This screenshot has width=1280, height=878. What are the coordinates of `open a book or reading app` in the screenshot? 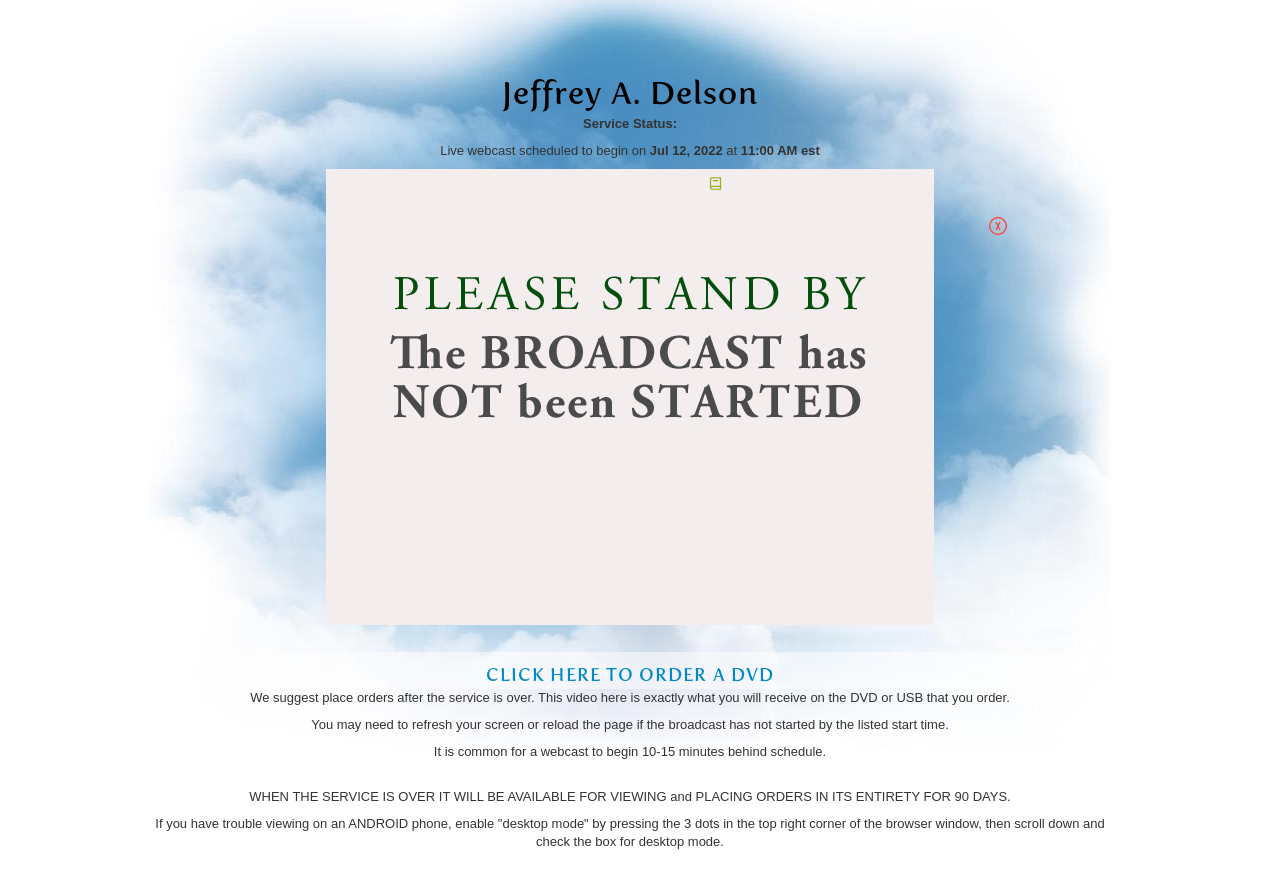 It's located at (715, 183).